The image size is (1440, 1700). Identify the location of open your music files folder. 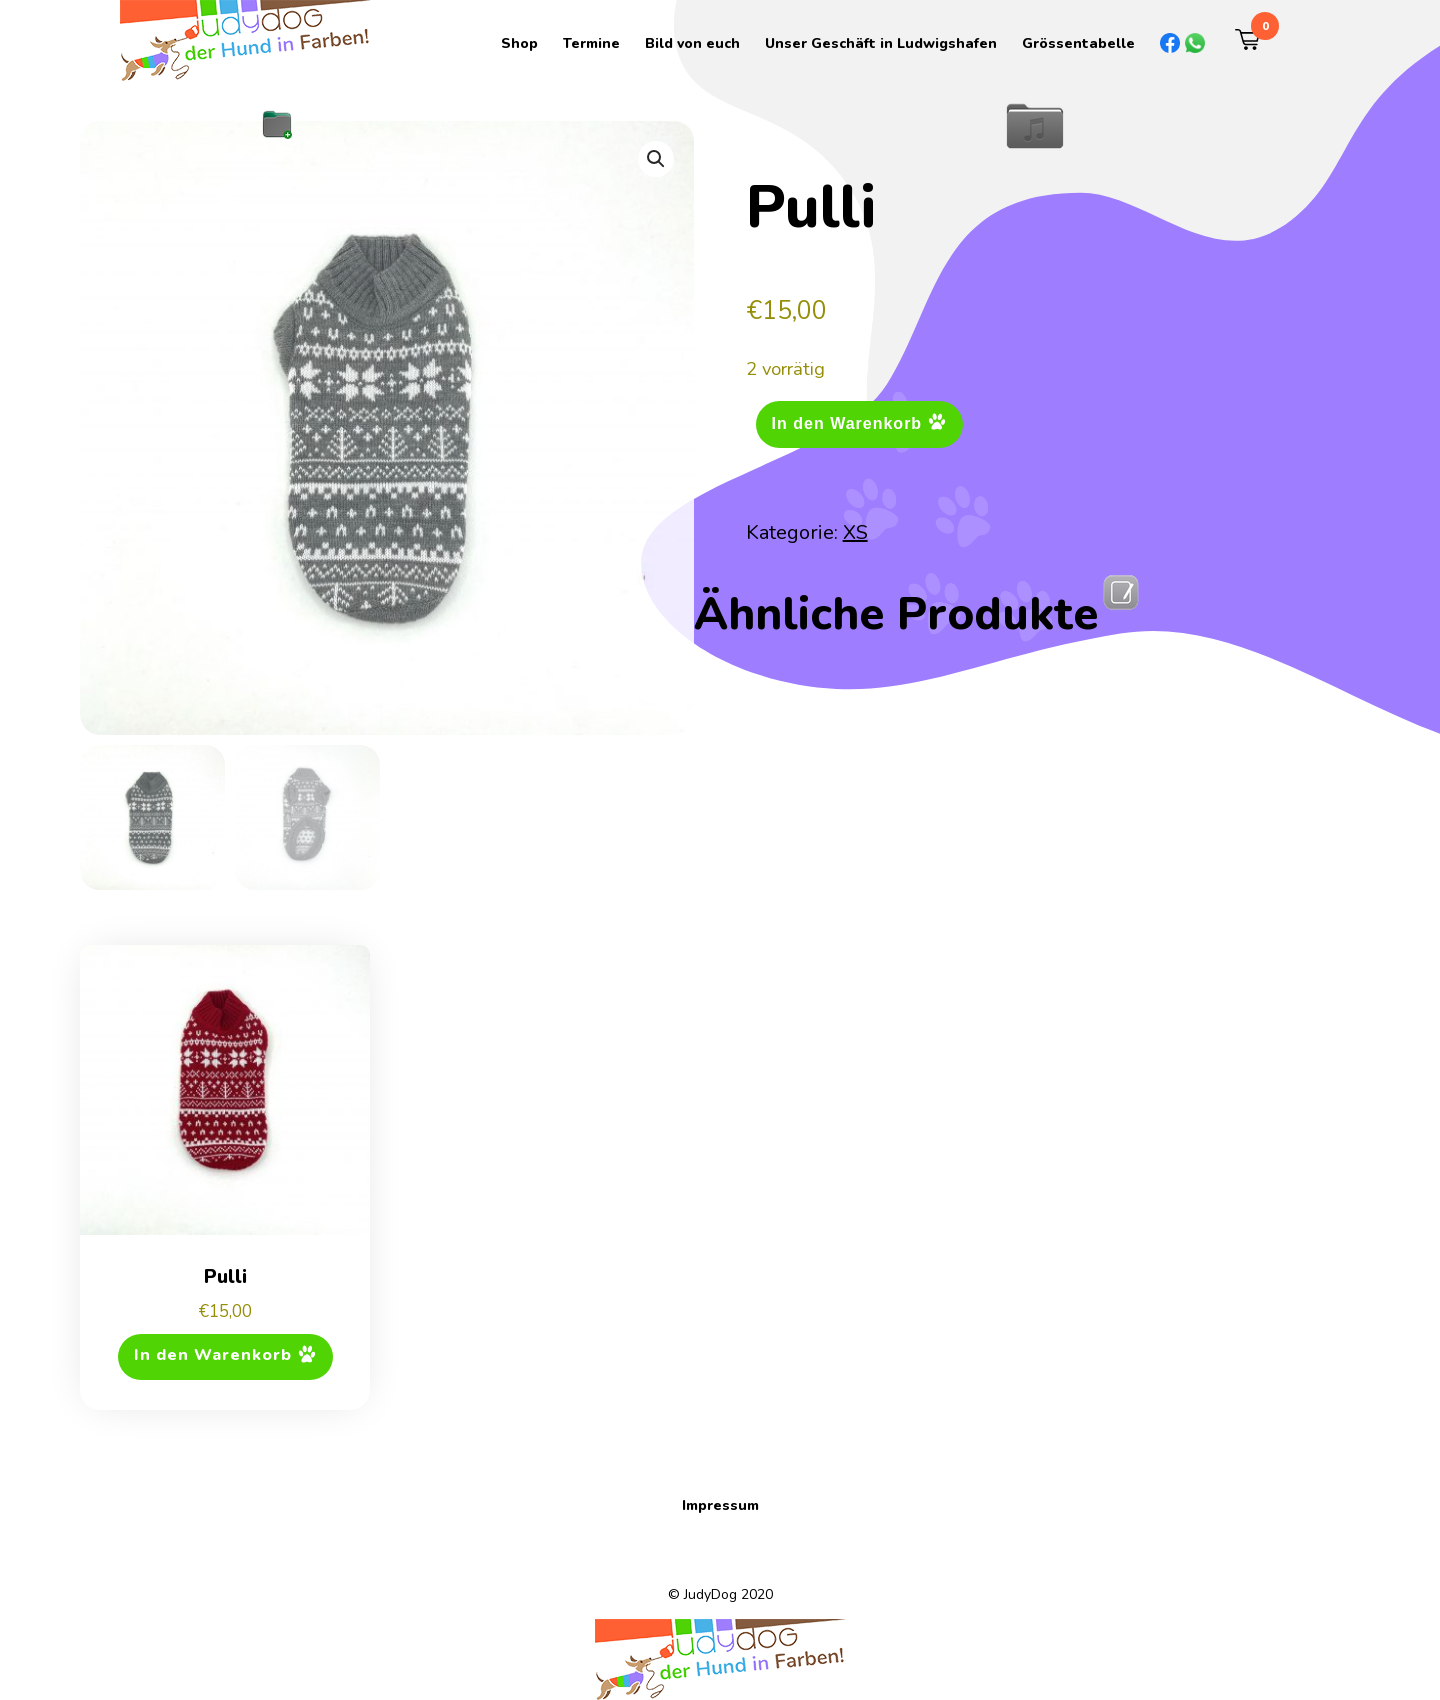
(1035, 126).